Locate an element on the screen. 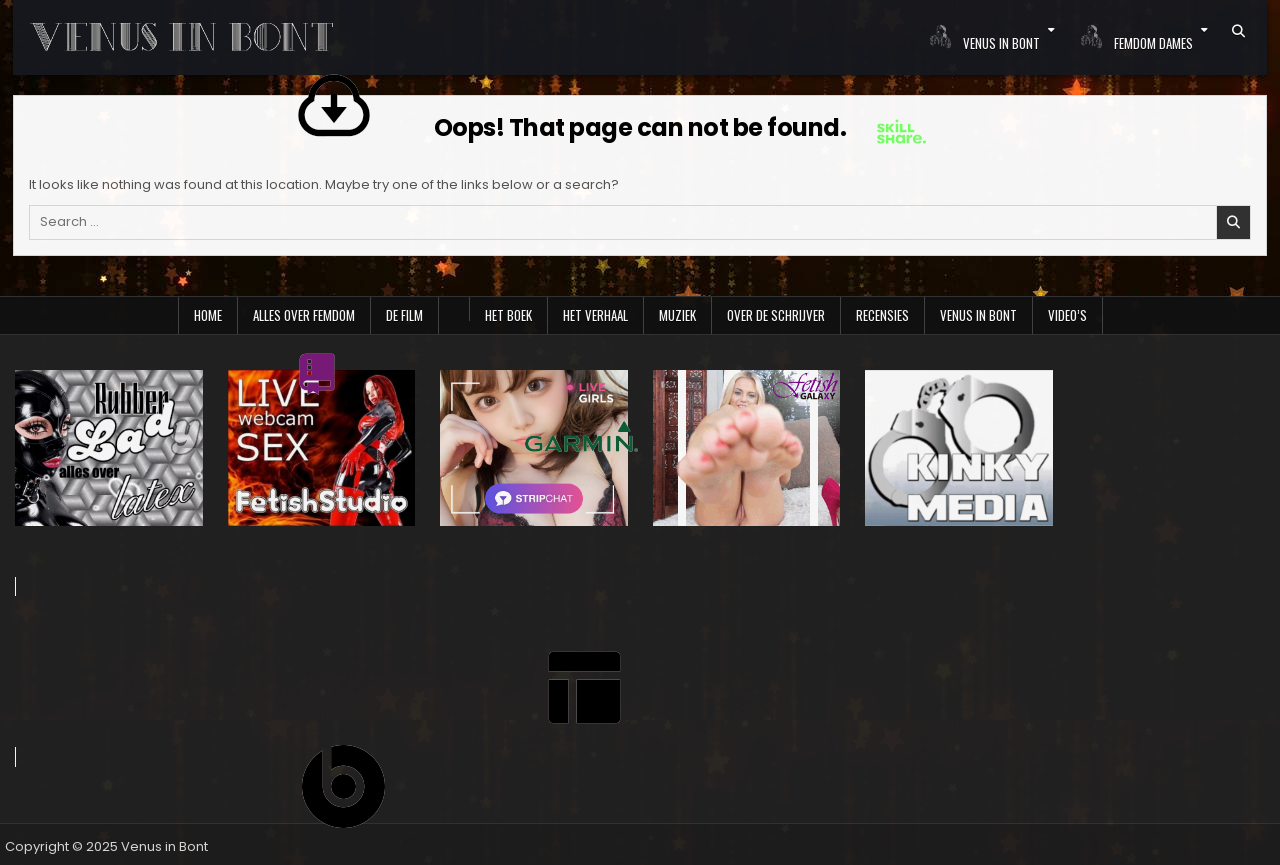 Image resolution: width=1280 pixels, height=865 pixels. access git repository is located at coordinates (317, 373).